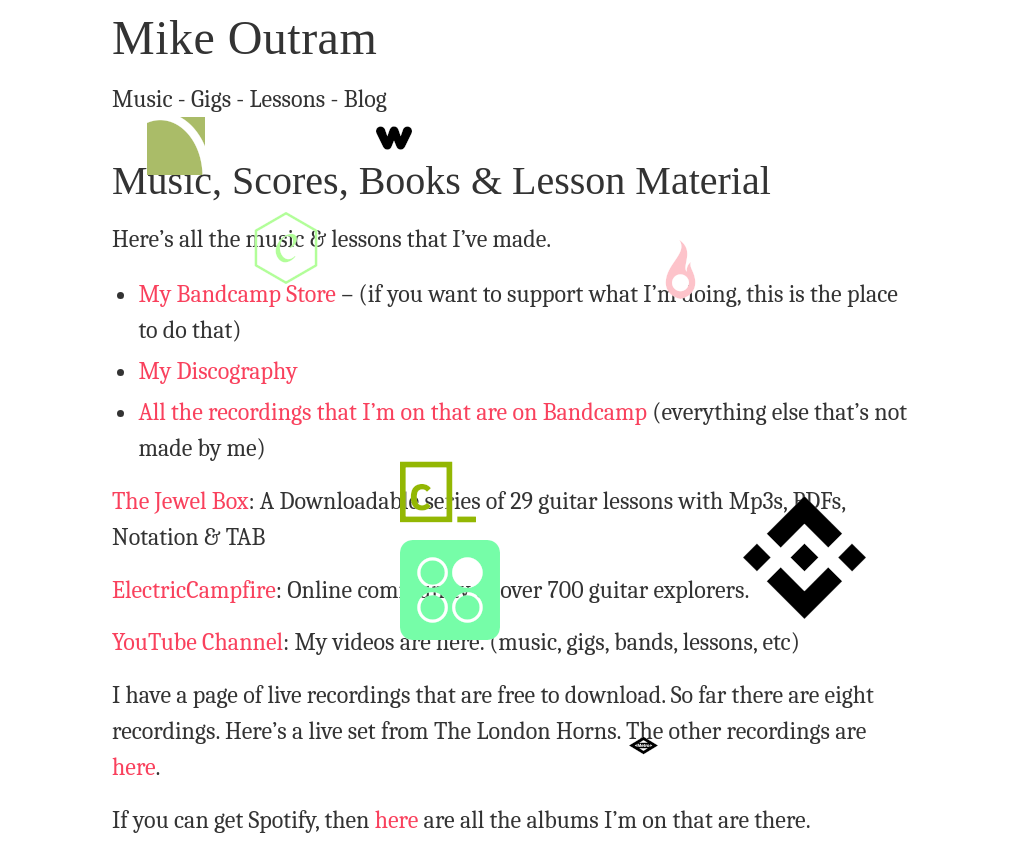 The image size is (1024, 846). Describe the element at coordinates (450, 590) in the screenshot. I see `open the payback rewards app` at that location.